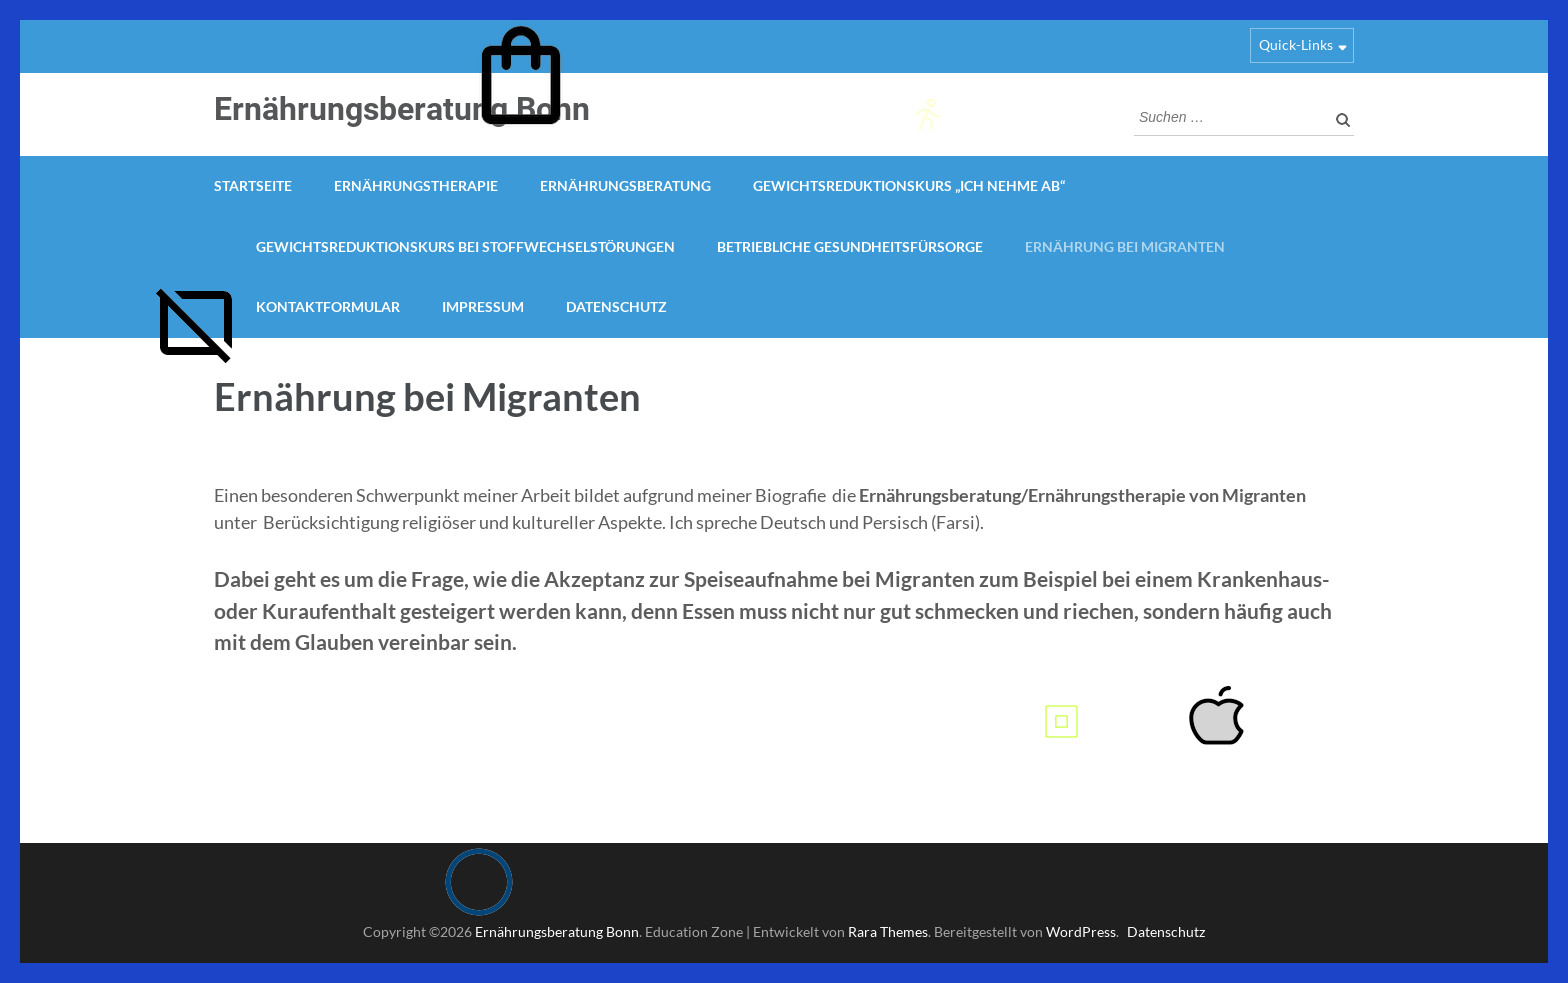  I want to click on indicates browser not supported for this feature, so click(196, 323).